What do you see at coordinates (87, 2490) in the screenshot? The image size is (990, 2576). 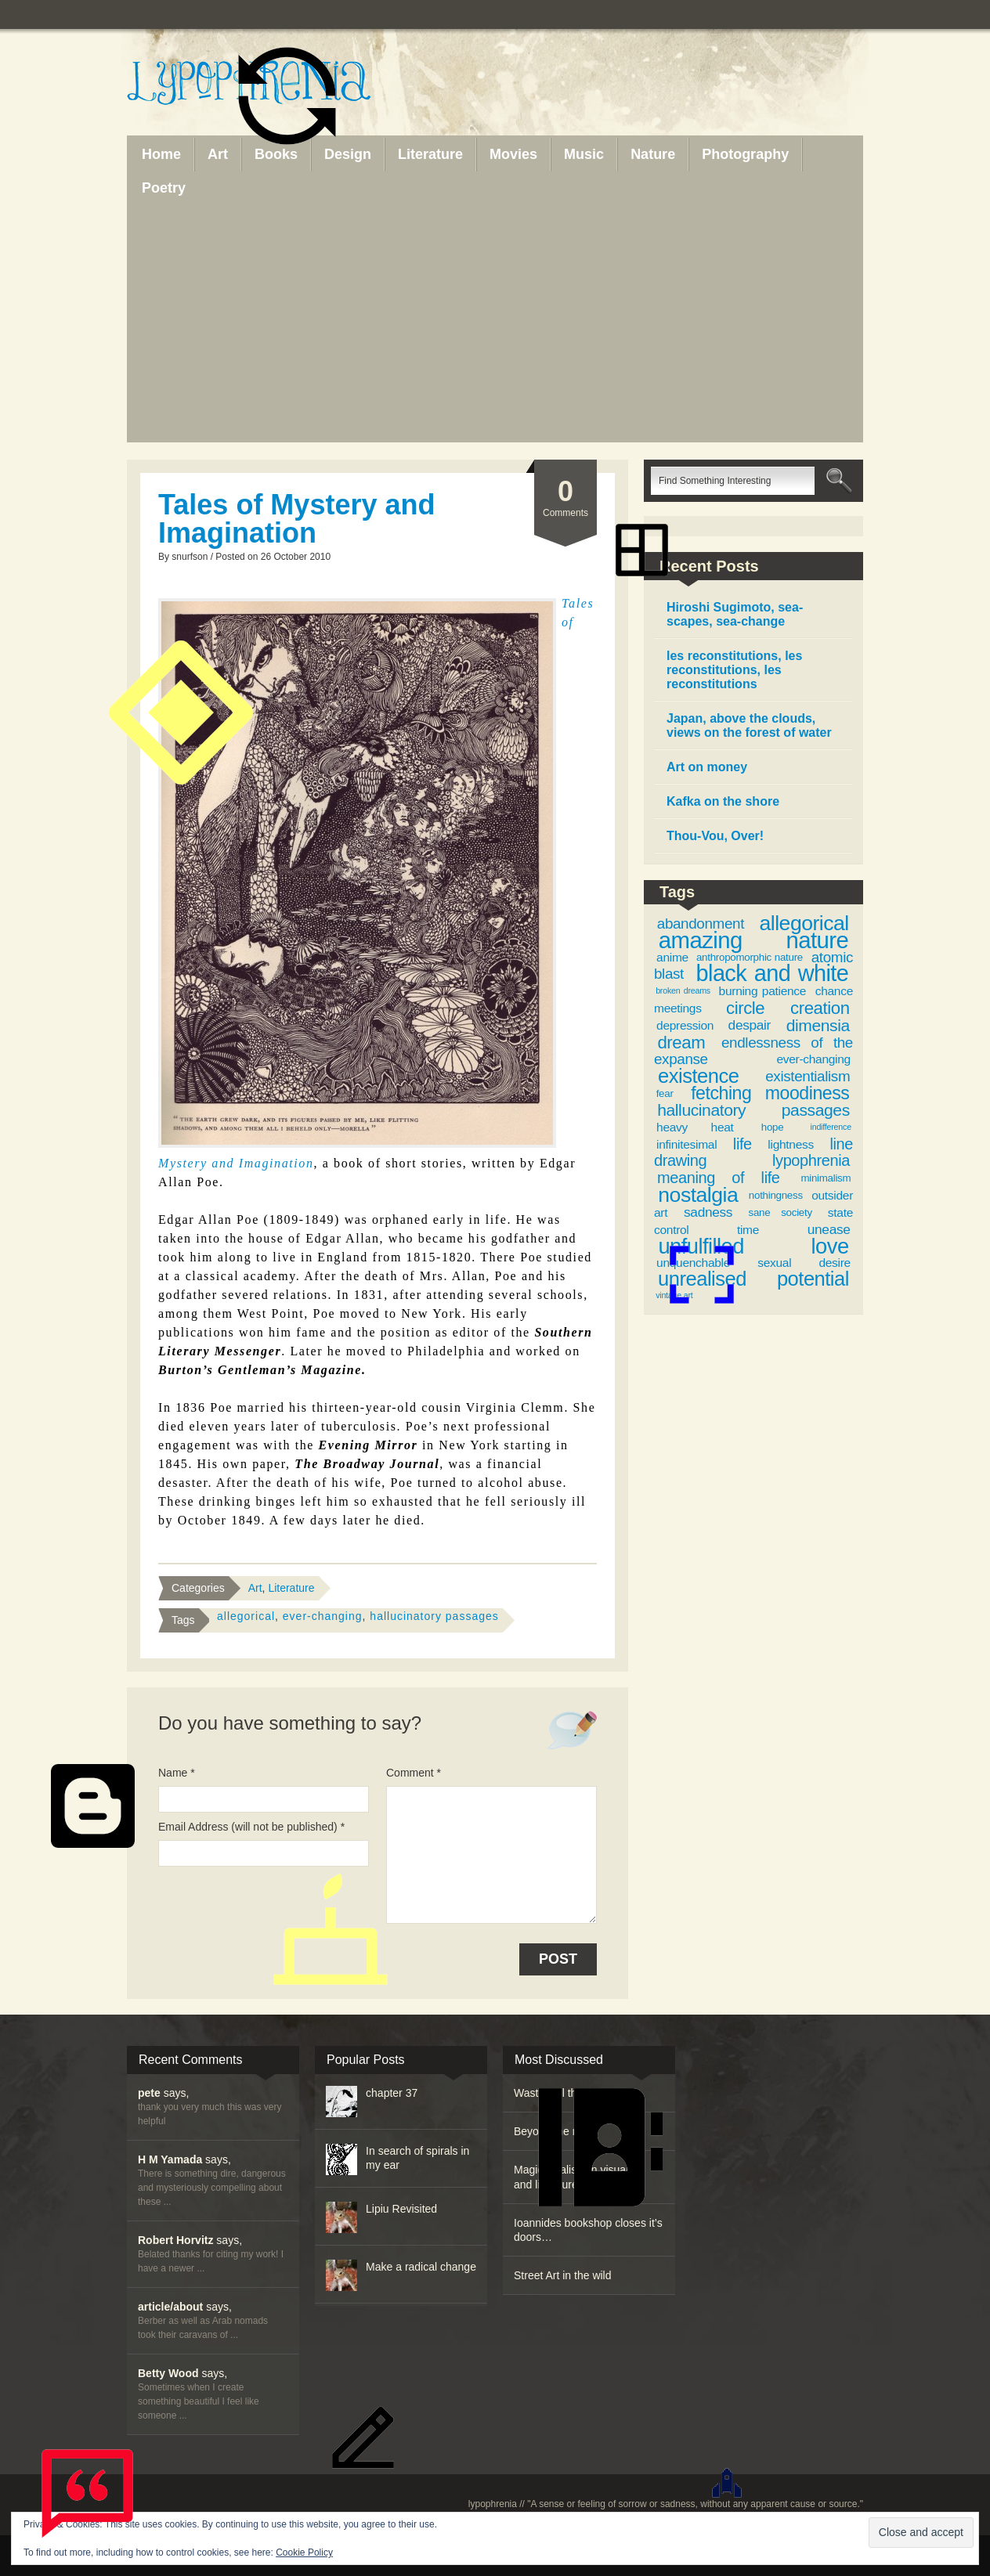 I see `view quoted messages or replies` at bounding box center [87, 2490].